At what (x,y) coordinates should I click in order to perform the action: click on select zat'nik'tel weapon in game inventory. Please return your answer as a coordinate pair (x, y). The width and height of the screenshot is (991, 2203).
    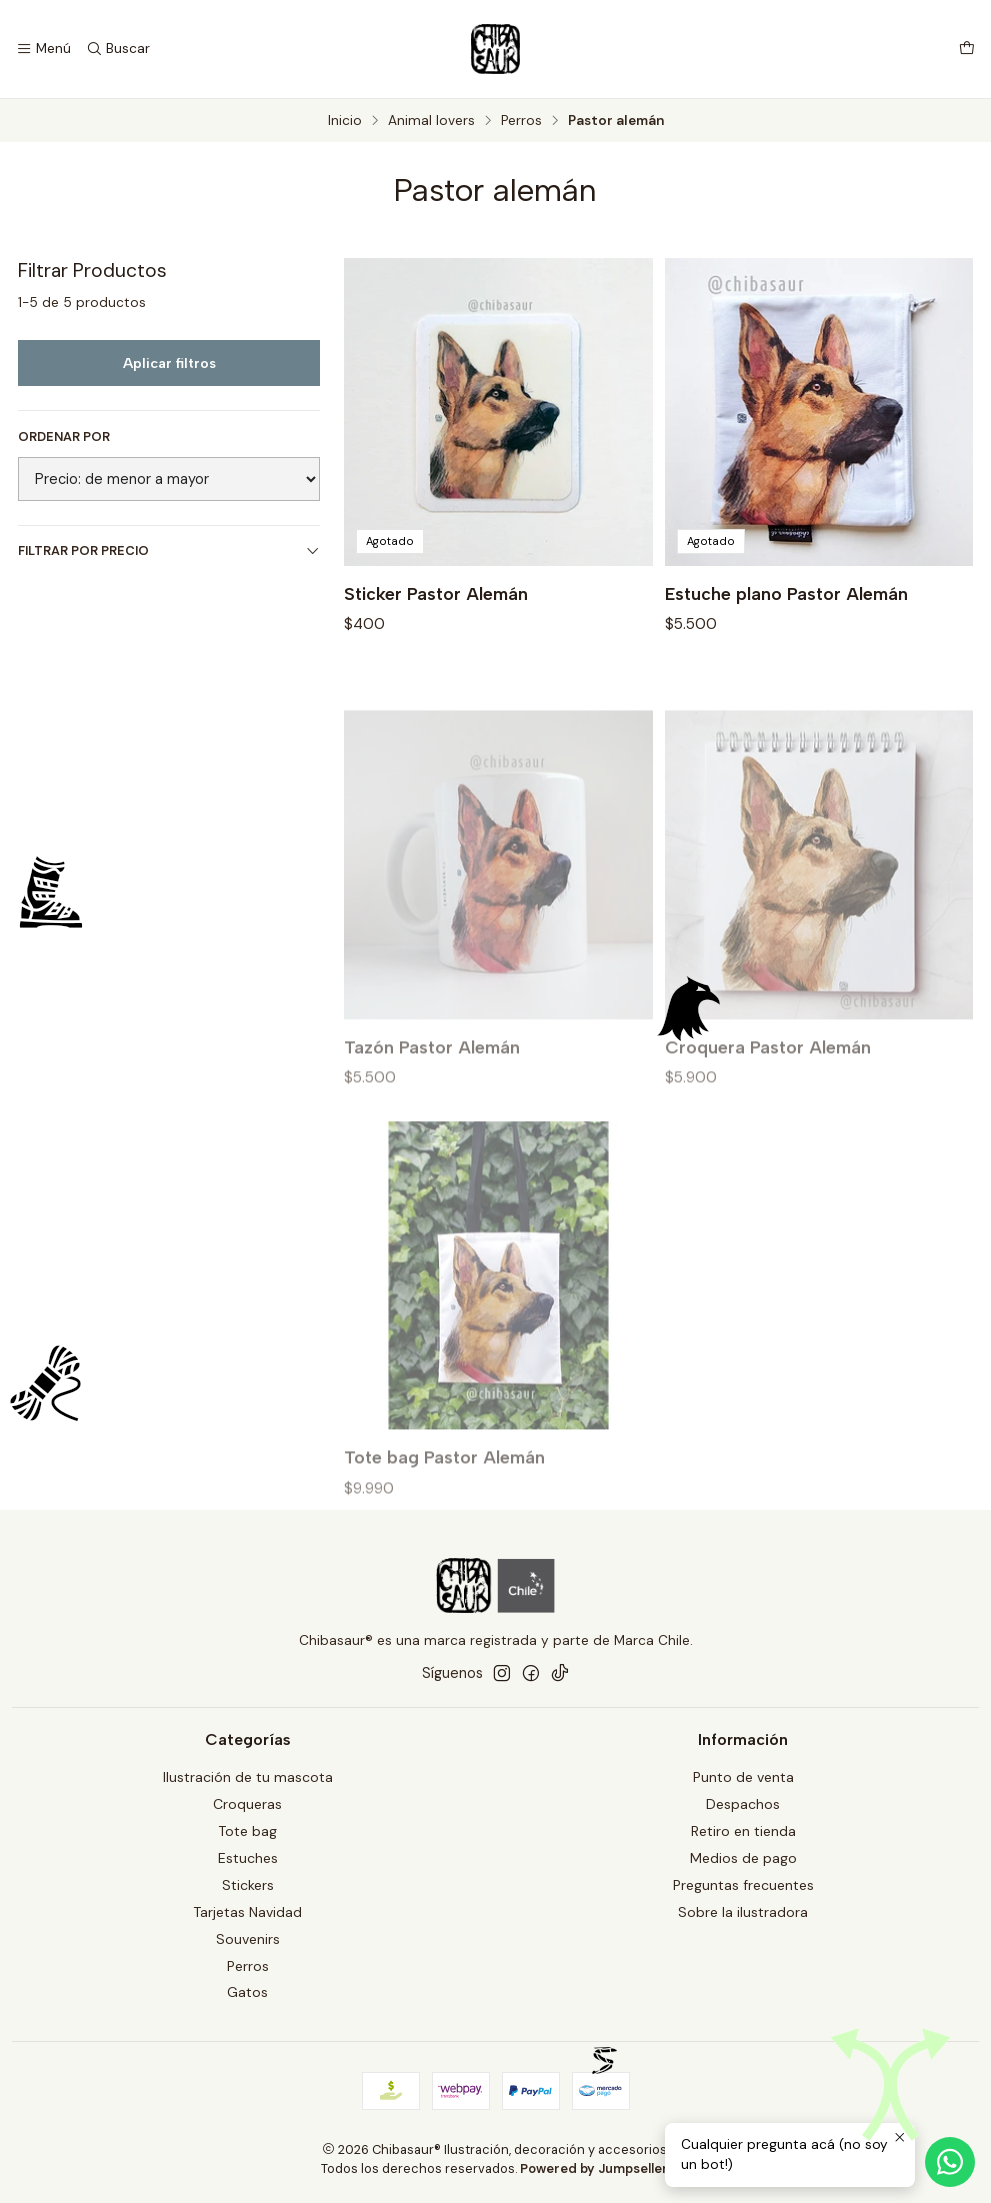
    Looking at the image, I should click on (604, 2060).